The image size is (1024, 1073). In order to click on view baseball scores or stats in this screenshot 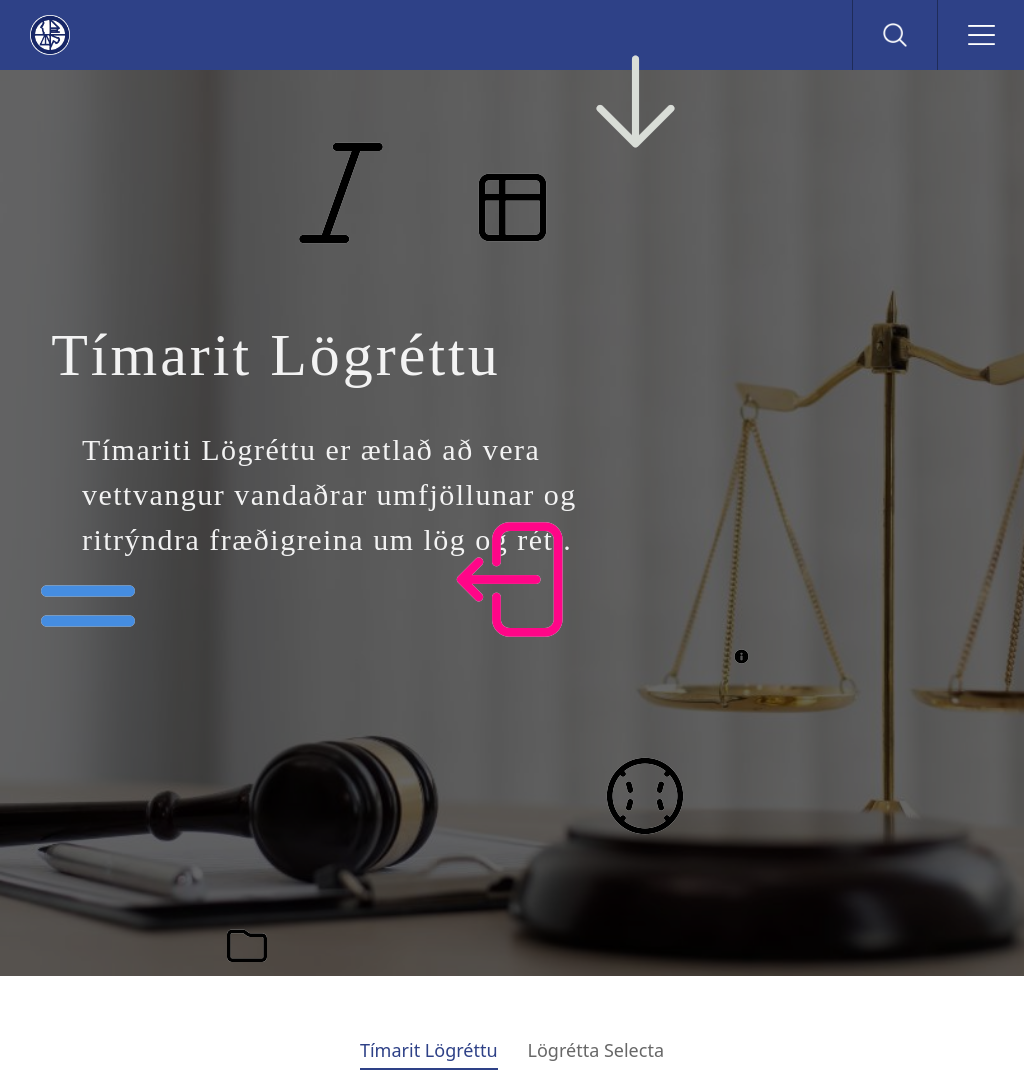, I will do `click(645, 796)`.